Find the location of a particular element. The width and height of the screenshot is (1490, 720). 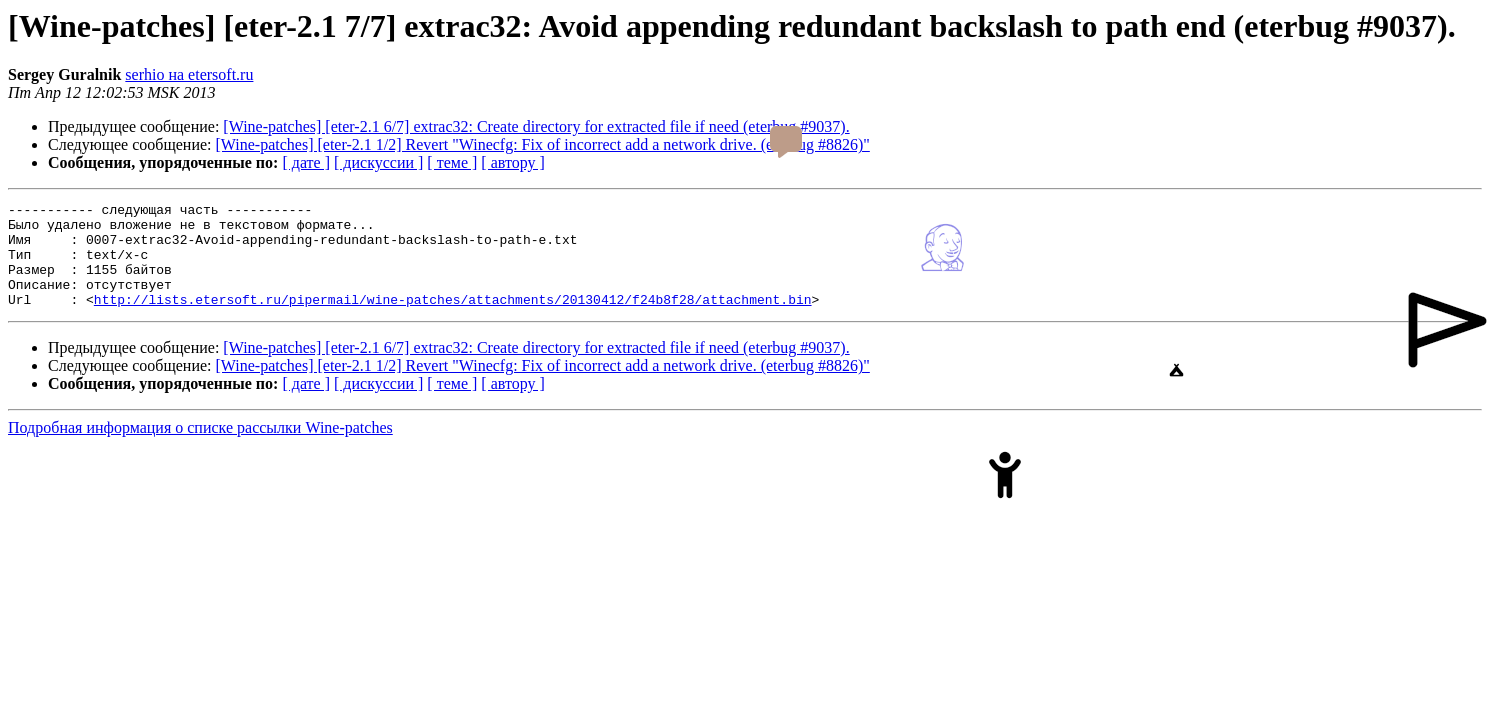

indicates child-friendly content or features is located at coordinates (1005, 475).